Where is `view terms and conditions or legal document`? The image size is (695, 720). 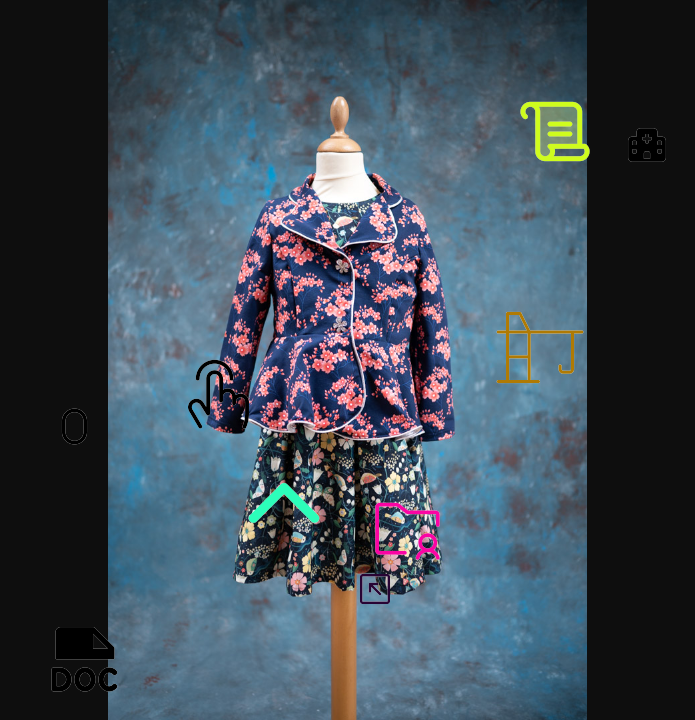 view terms and conditions or legal document is located at coordinates (557, 131).